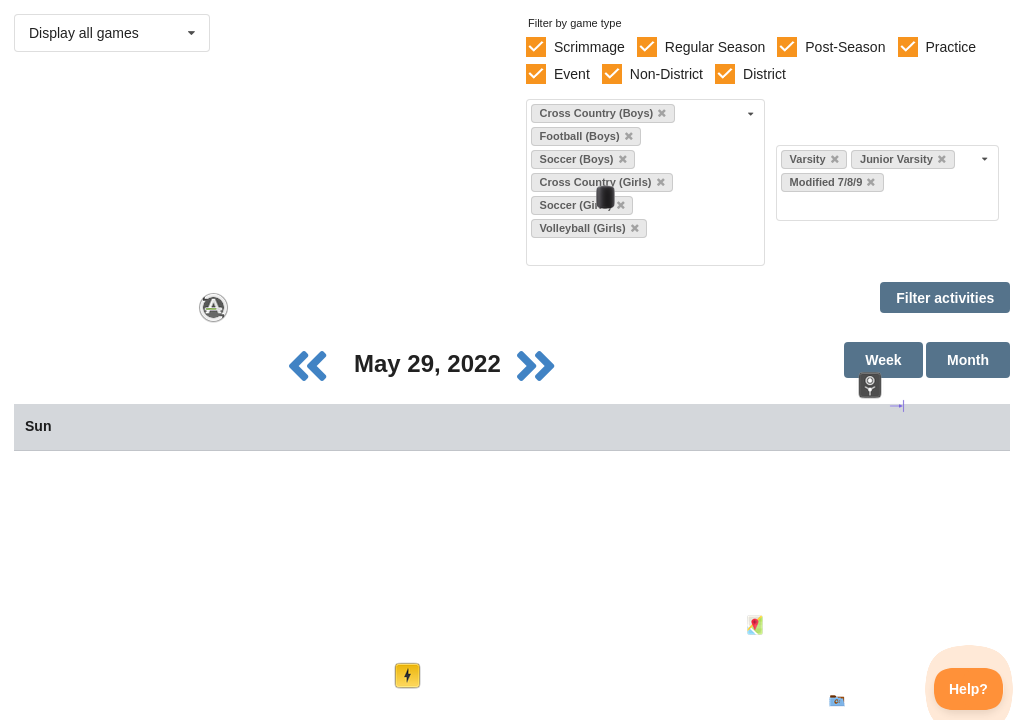 The image size is (1024, 720). I want to click on archive selected email messages, so click(870, 385).